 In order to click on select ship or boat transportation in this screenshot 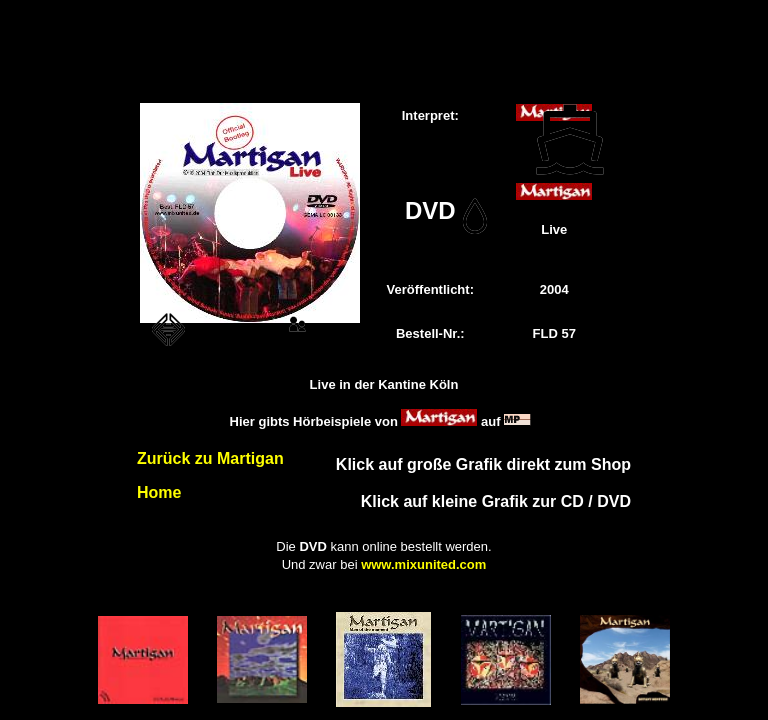, I will do `click(570, 141)`.